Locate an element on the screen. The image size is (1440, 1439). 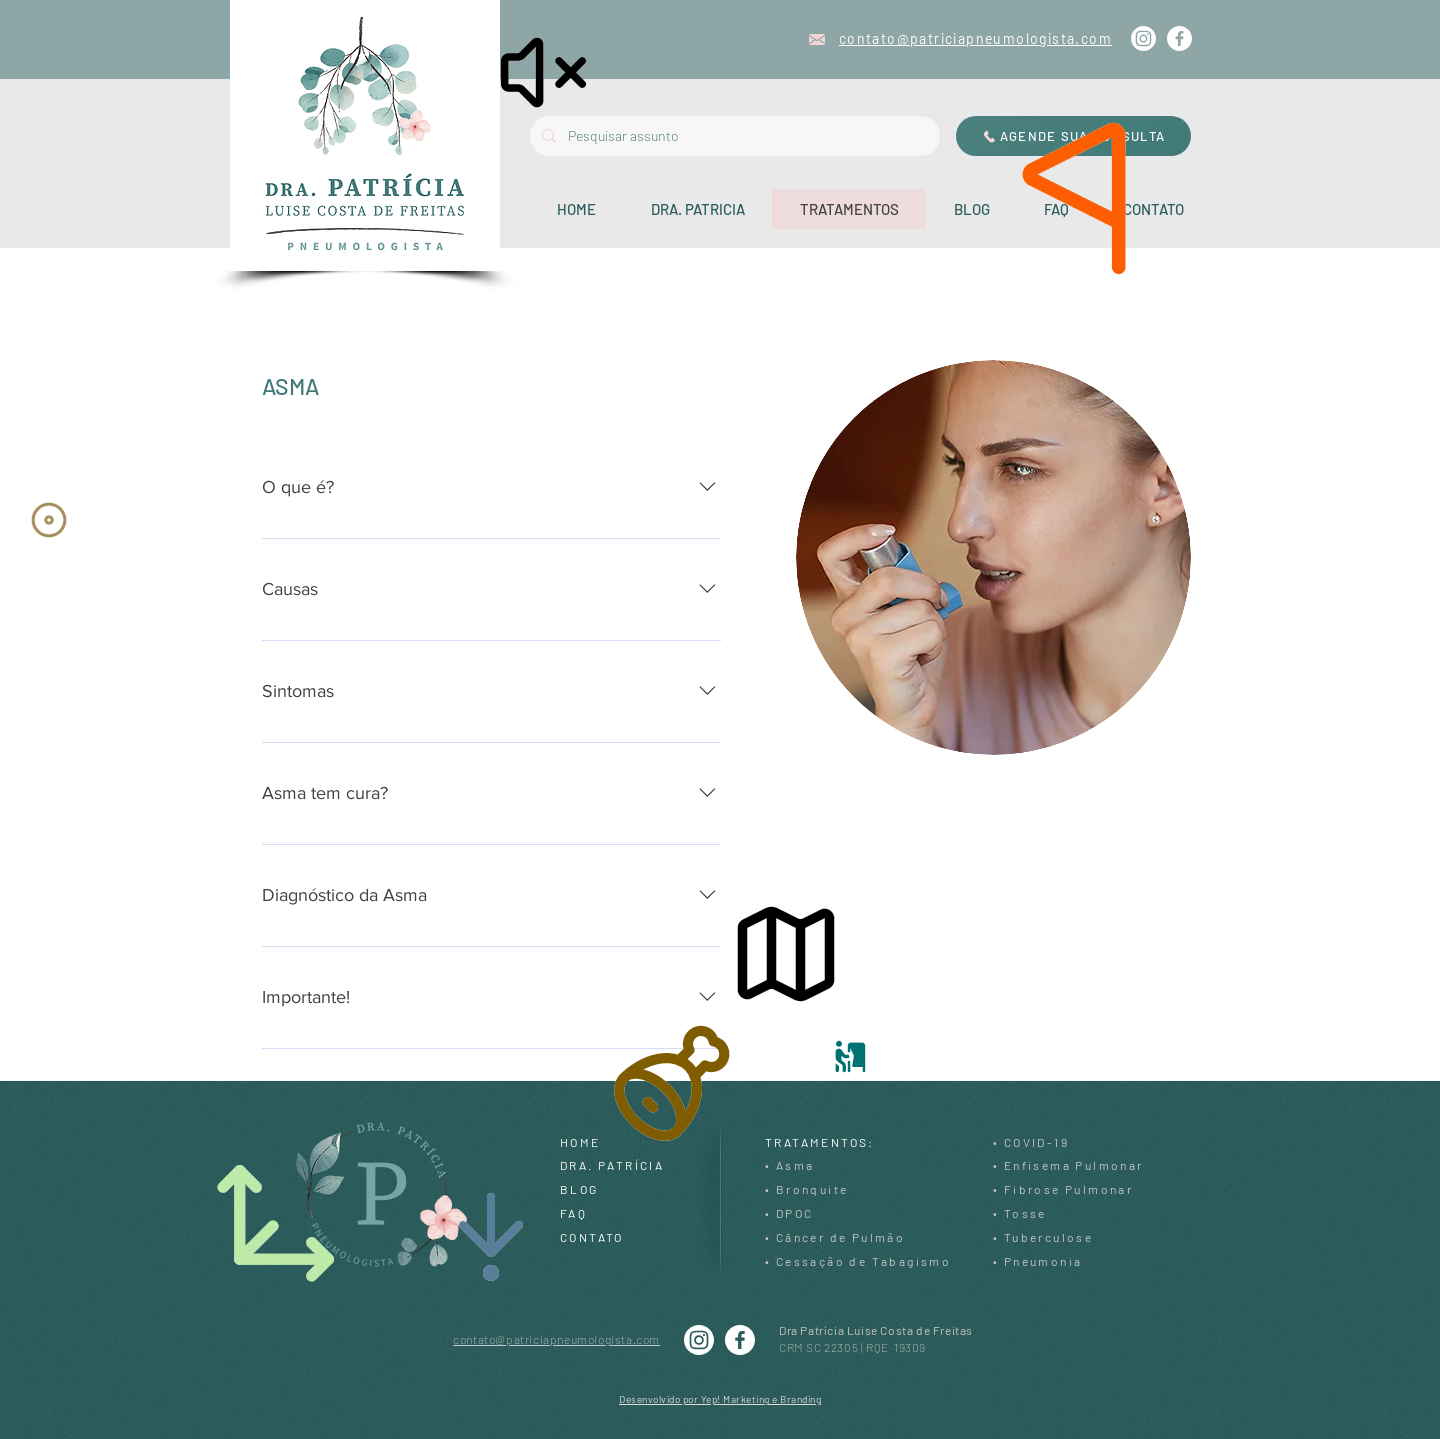
view map or navigation is located at coordinates (786, 954).